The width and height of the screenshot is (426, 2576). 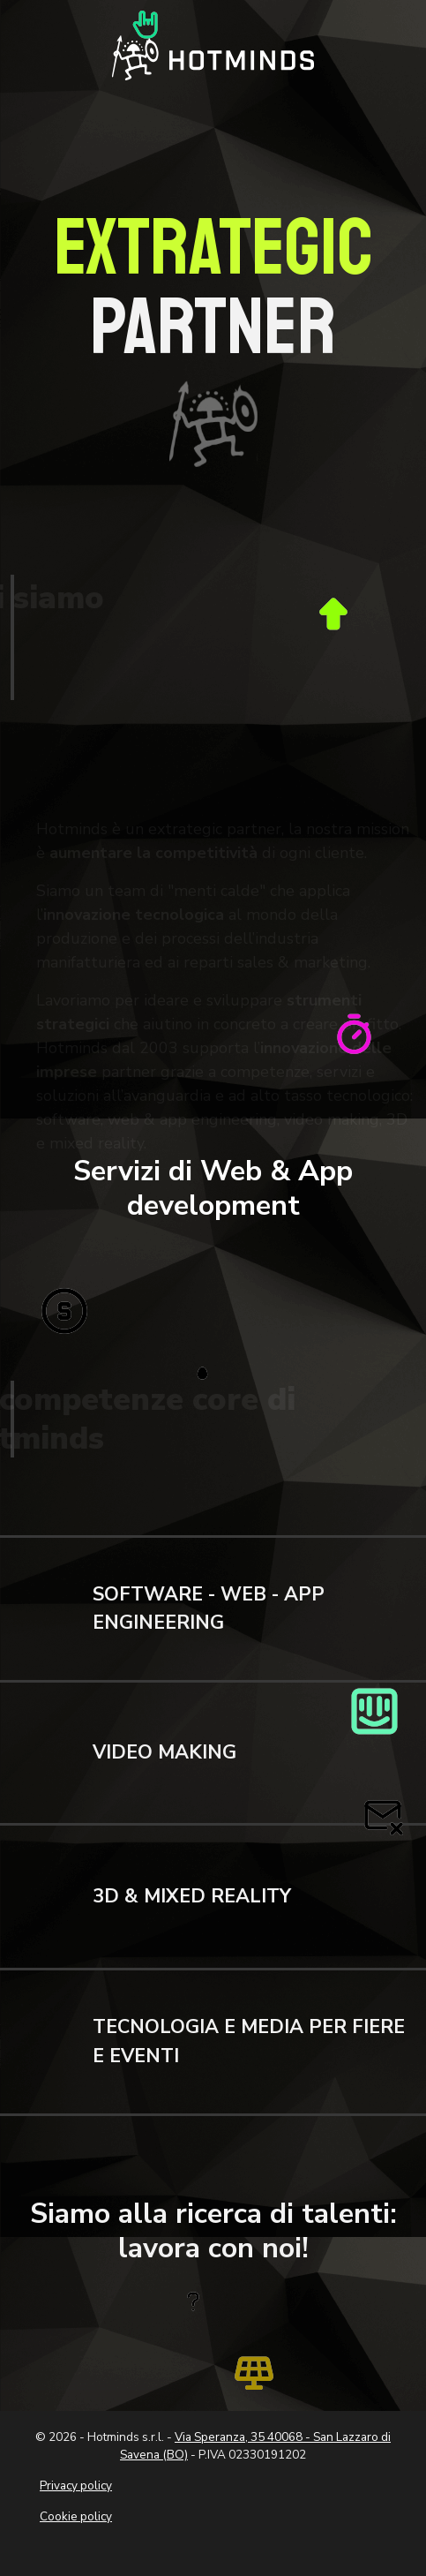 I want to click on express love or appreciation, so click(x=146, y=24).